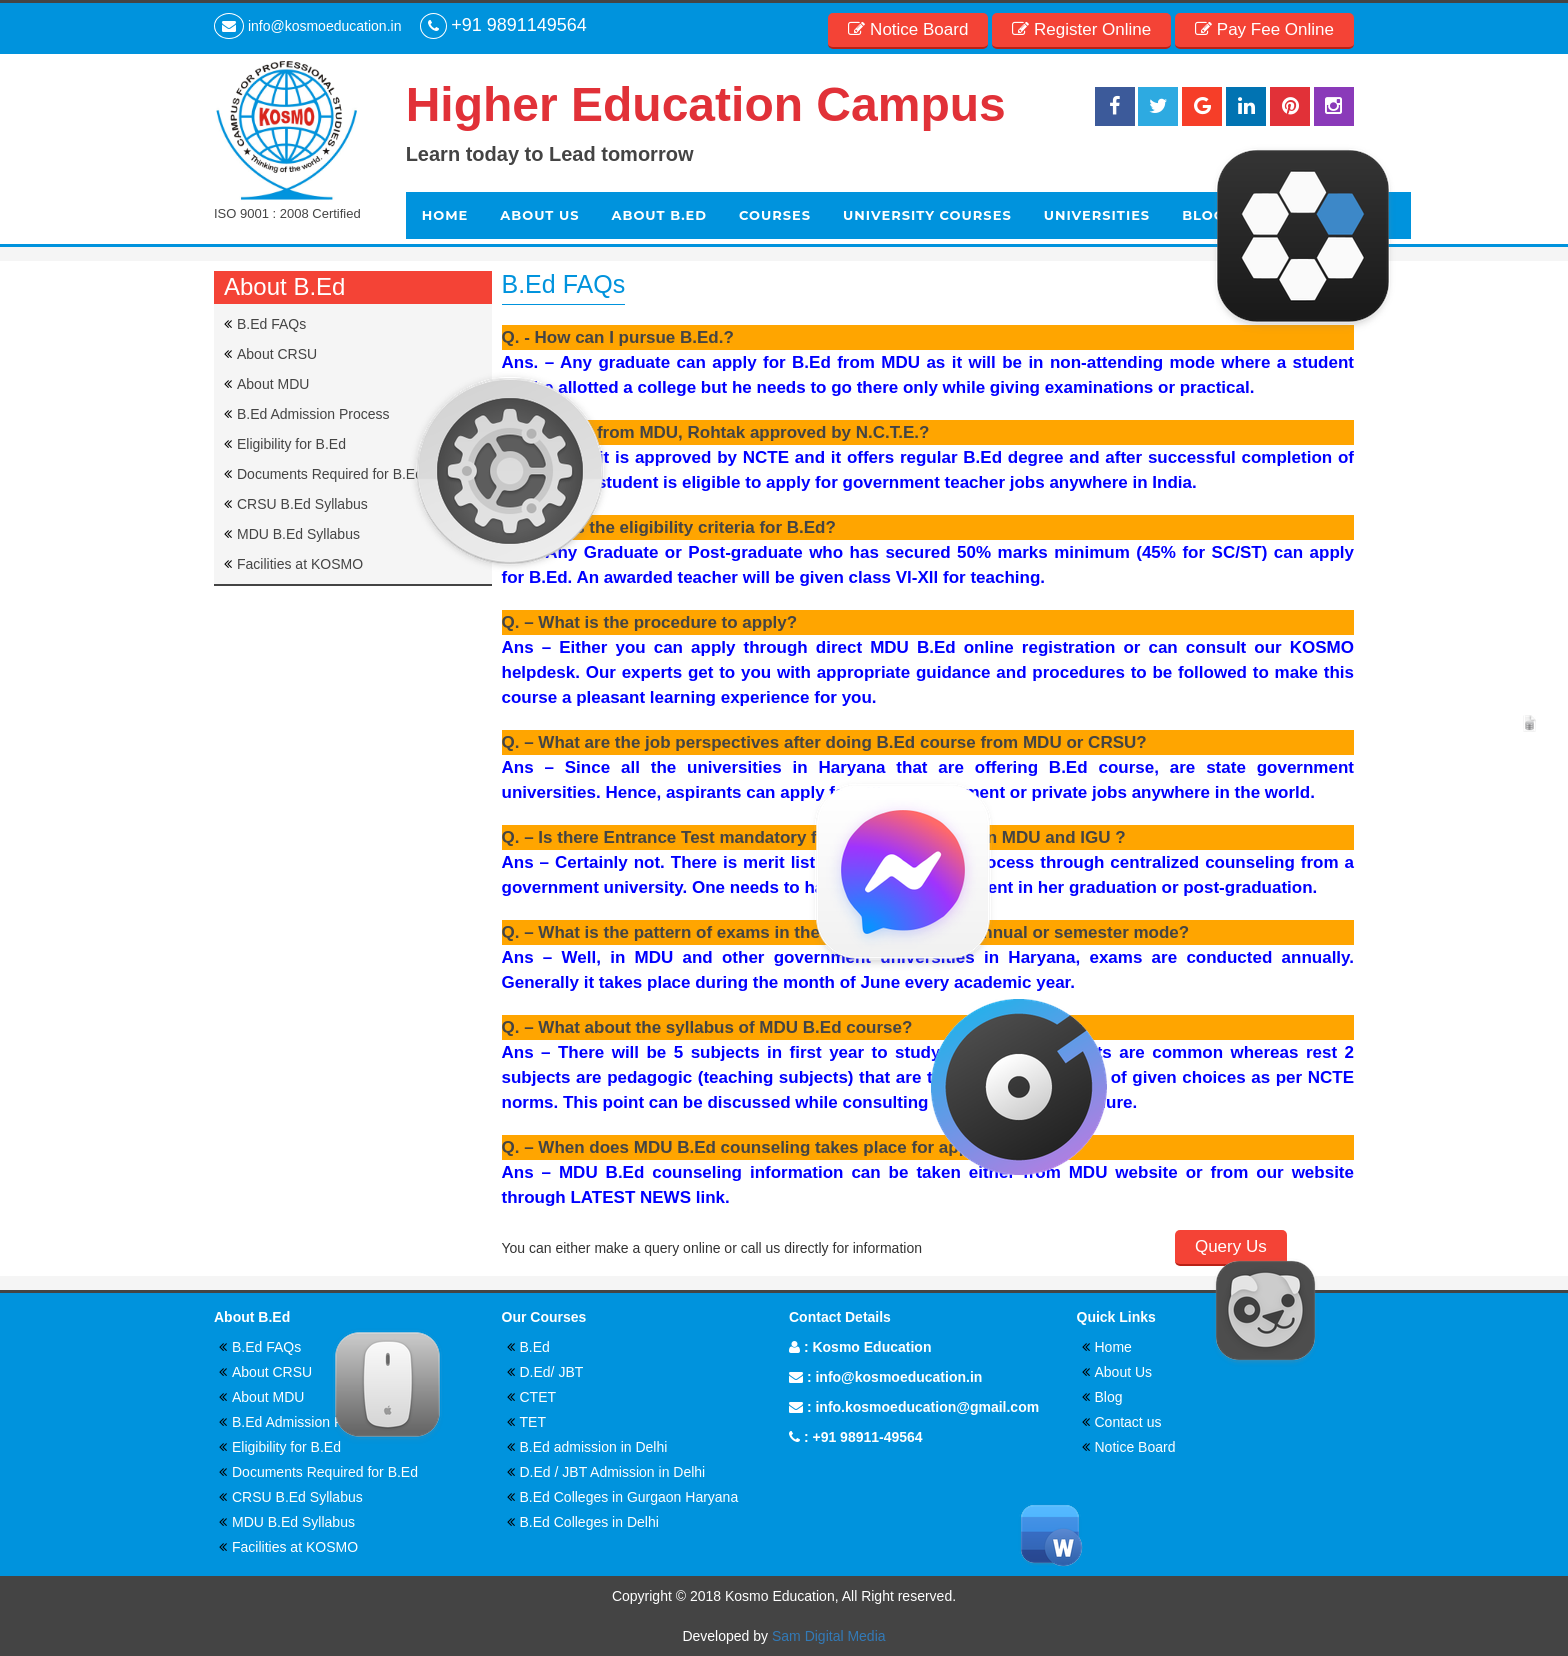  I want to click on open Microsoft Word, so click(1050, 1534).